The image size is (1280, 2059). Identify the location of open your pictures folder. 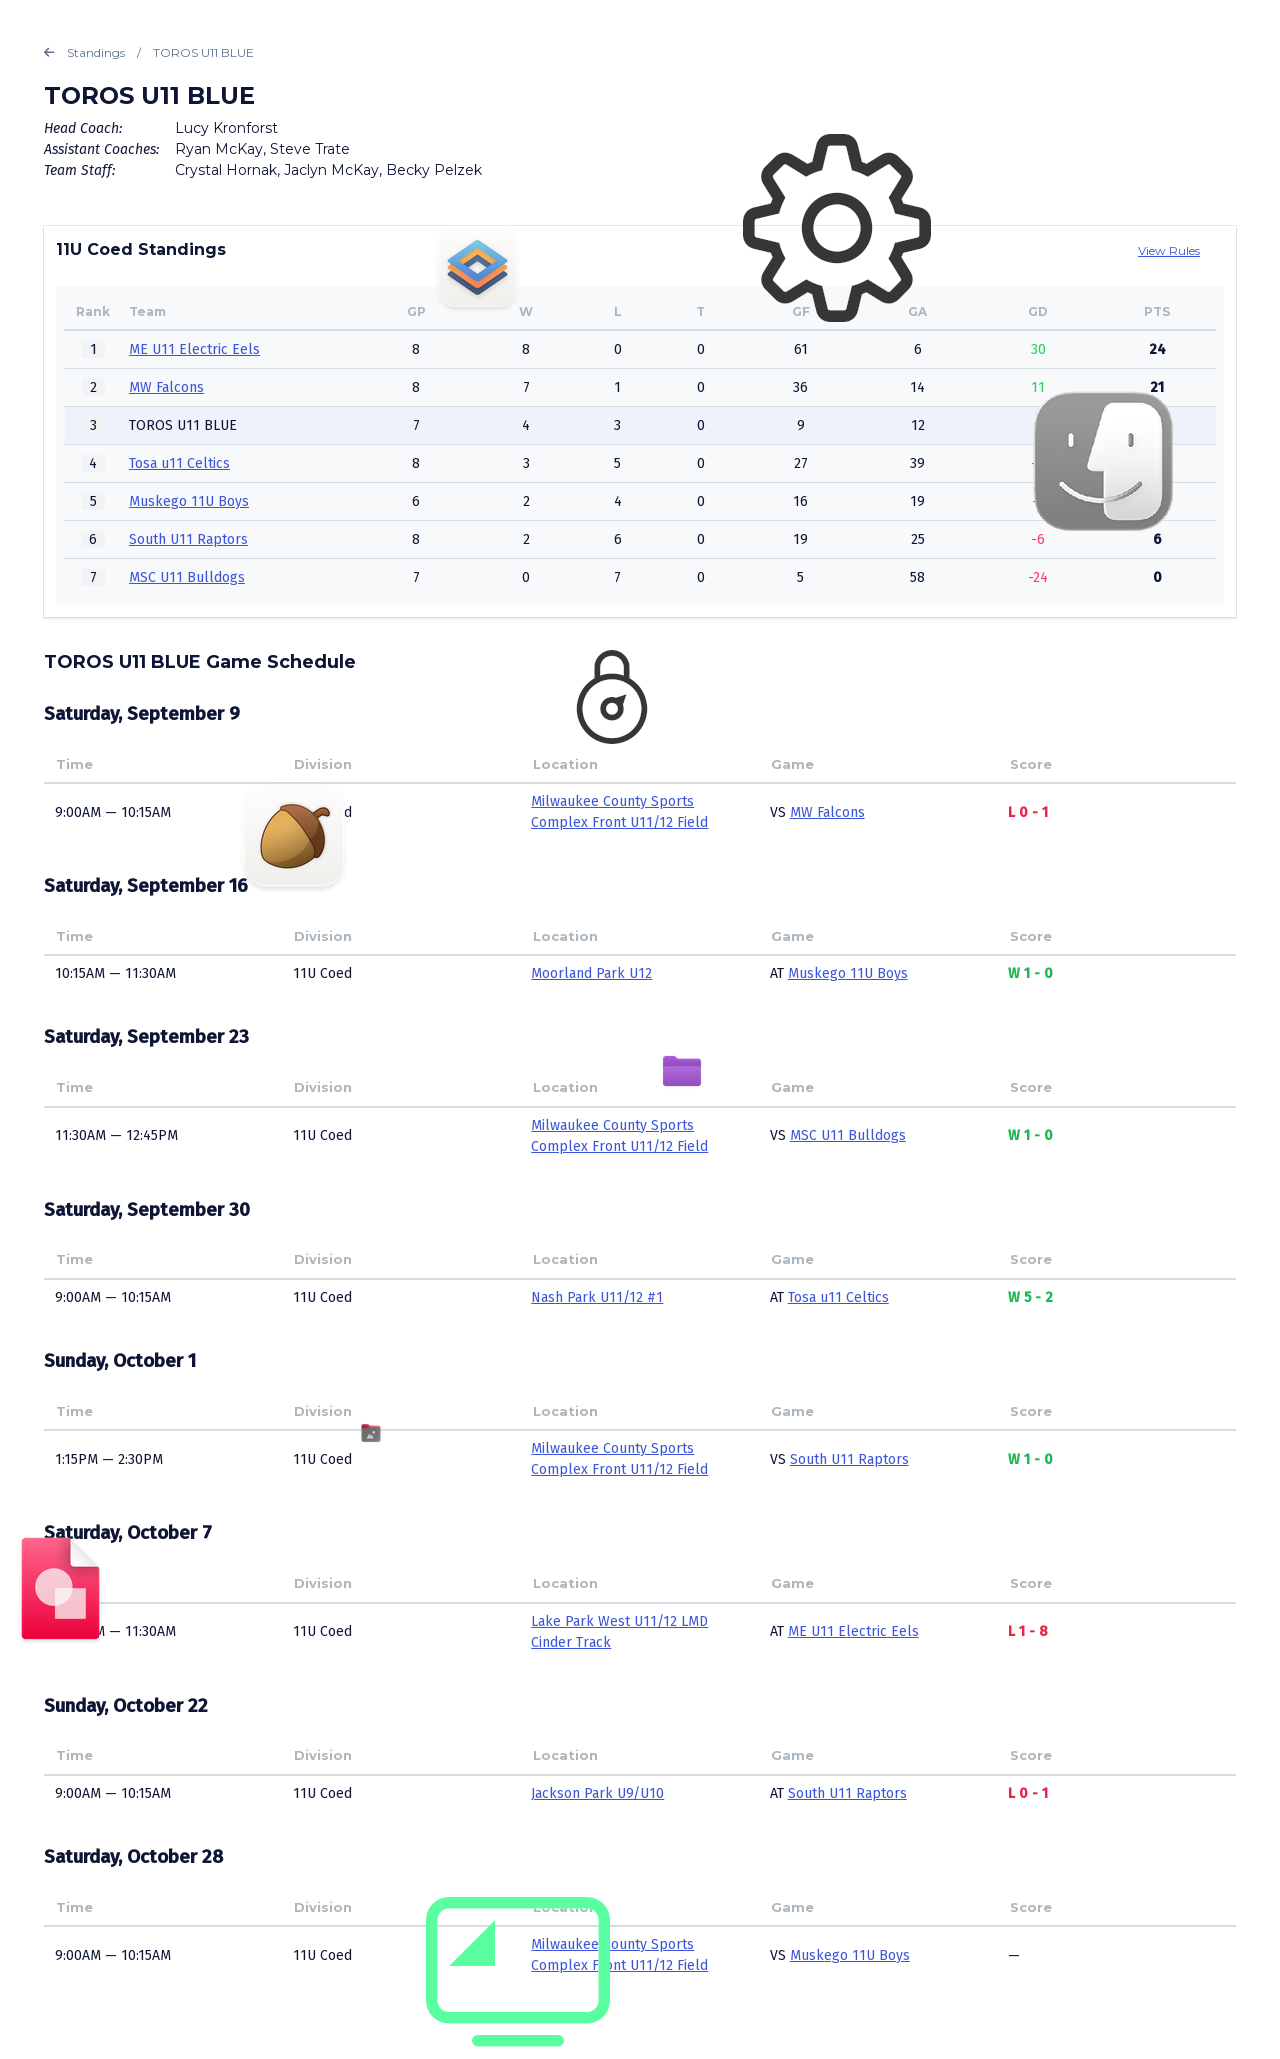
(371, 1433).